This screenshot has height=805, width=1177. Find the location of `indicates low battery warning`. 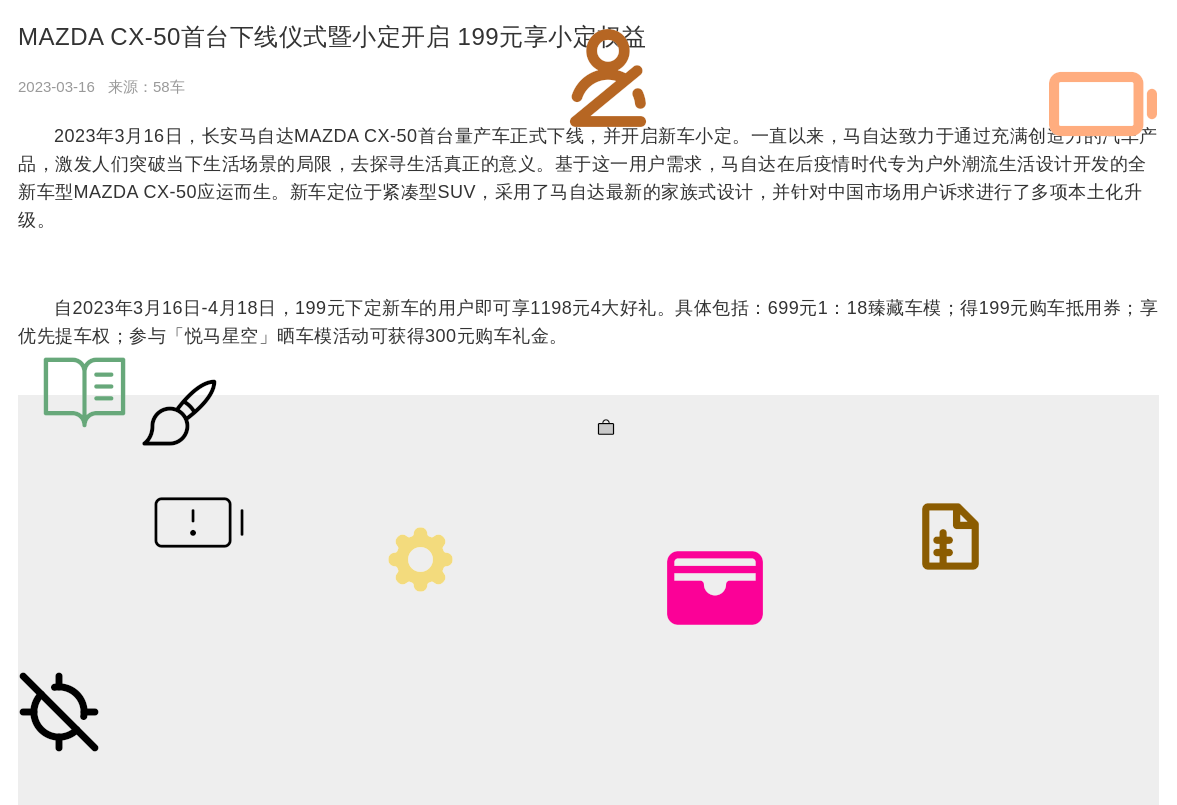

indicates low battery warning is located at coordinates (197, 522).